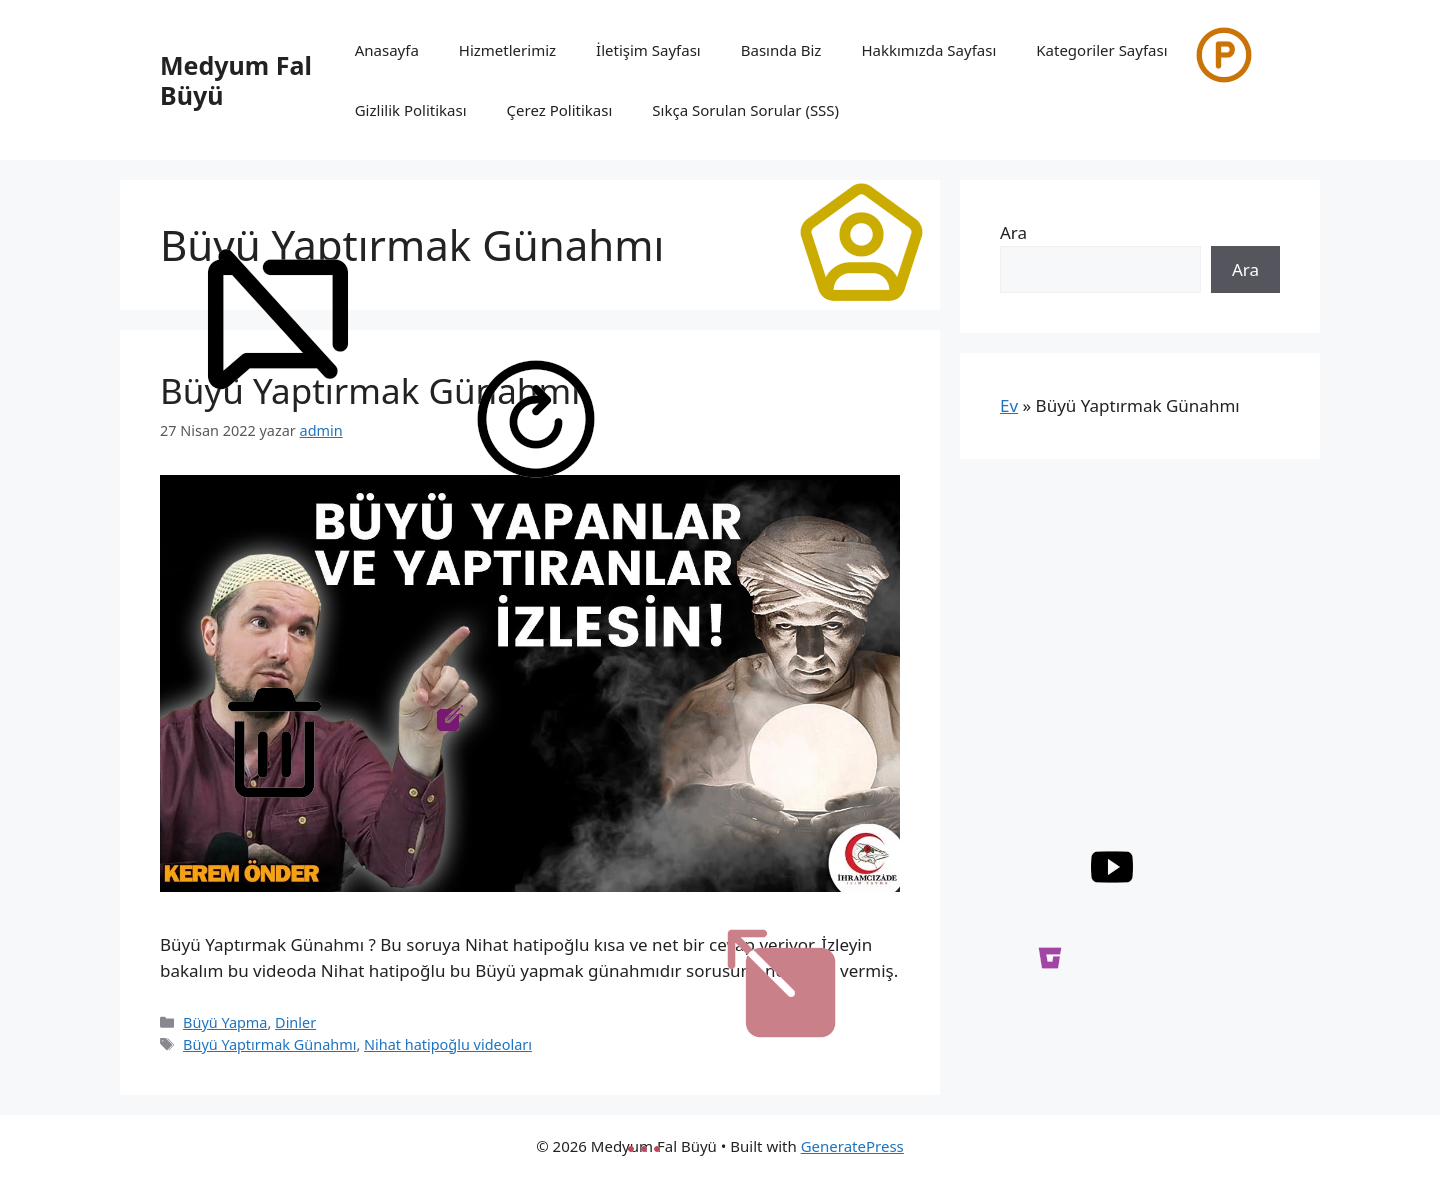 The width and height of the screenshot is (1440, 1178). What do you see at coordinates (450, 718) in the screenshot?
I see `create or compose new content` at bounding box center [450, 718].